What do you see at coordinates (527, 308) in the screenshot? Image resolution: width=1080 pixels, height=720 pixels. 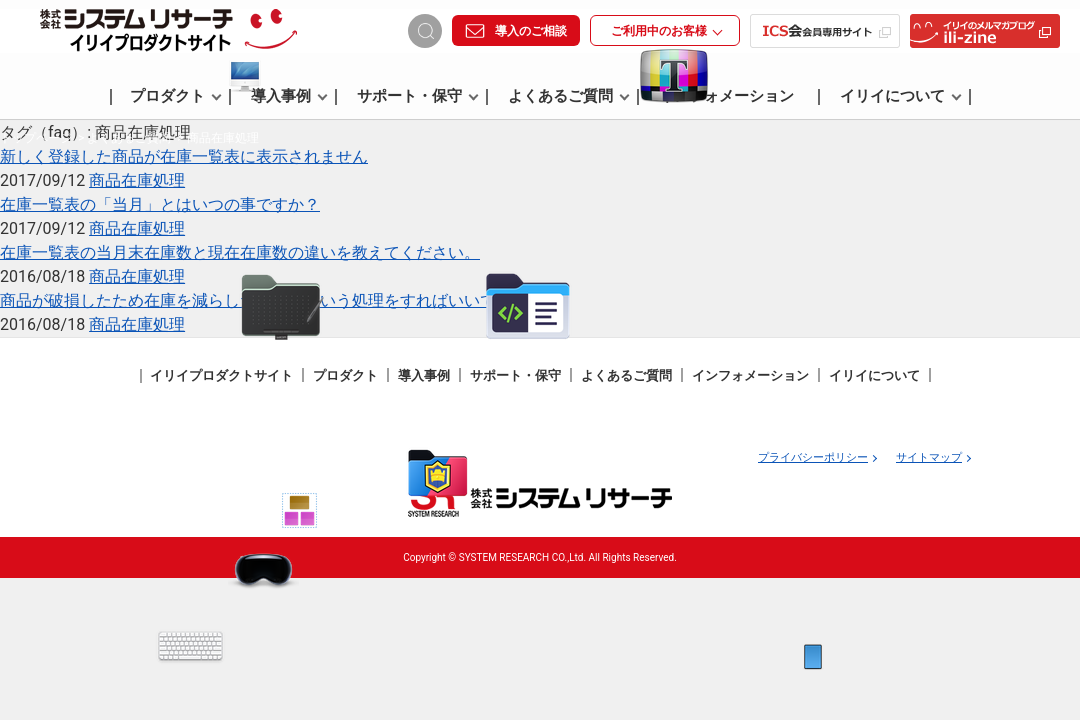 I see `open folder containing programming files` at bounding box center [527, 308].